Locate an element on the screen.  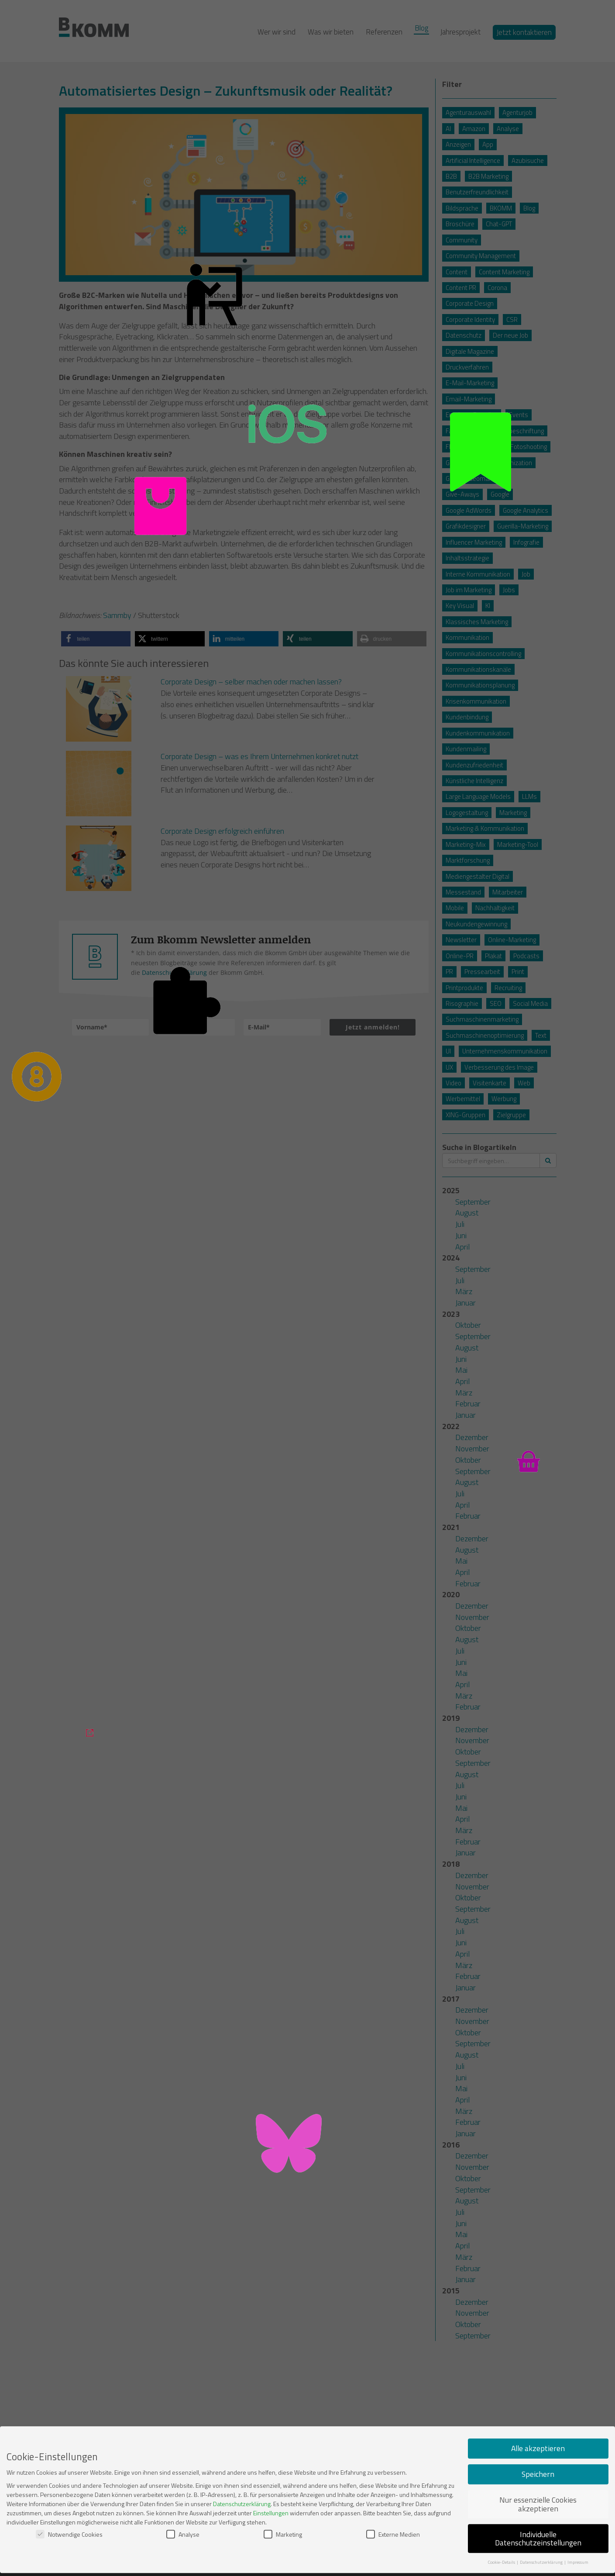
indicates iOS platform compatibility is located at coordinates (287, 424).